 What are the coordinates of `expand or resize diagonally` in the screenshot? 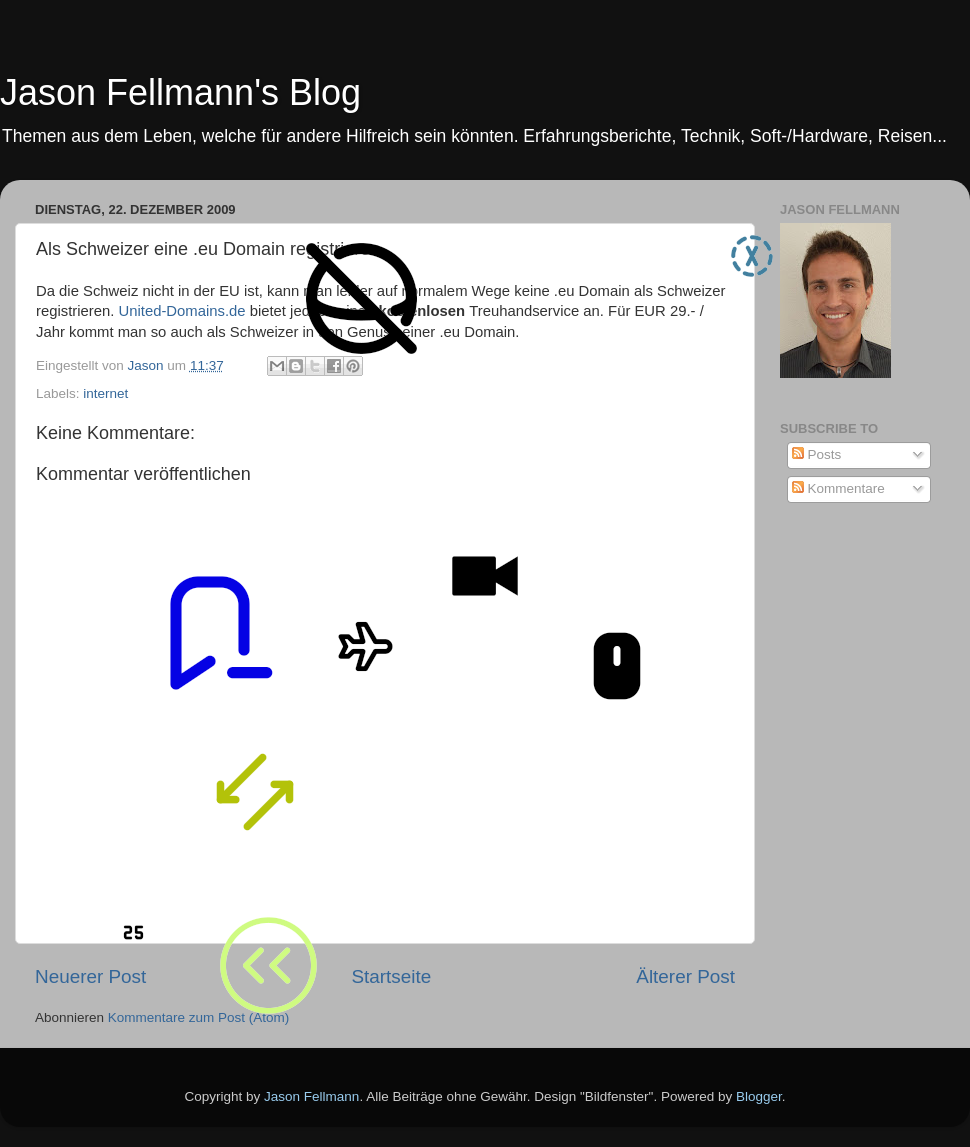 It's located at (255, 792).